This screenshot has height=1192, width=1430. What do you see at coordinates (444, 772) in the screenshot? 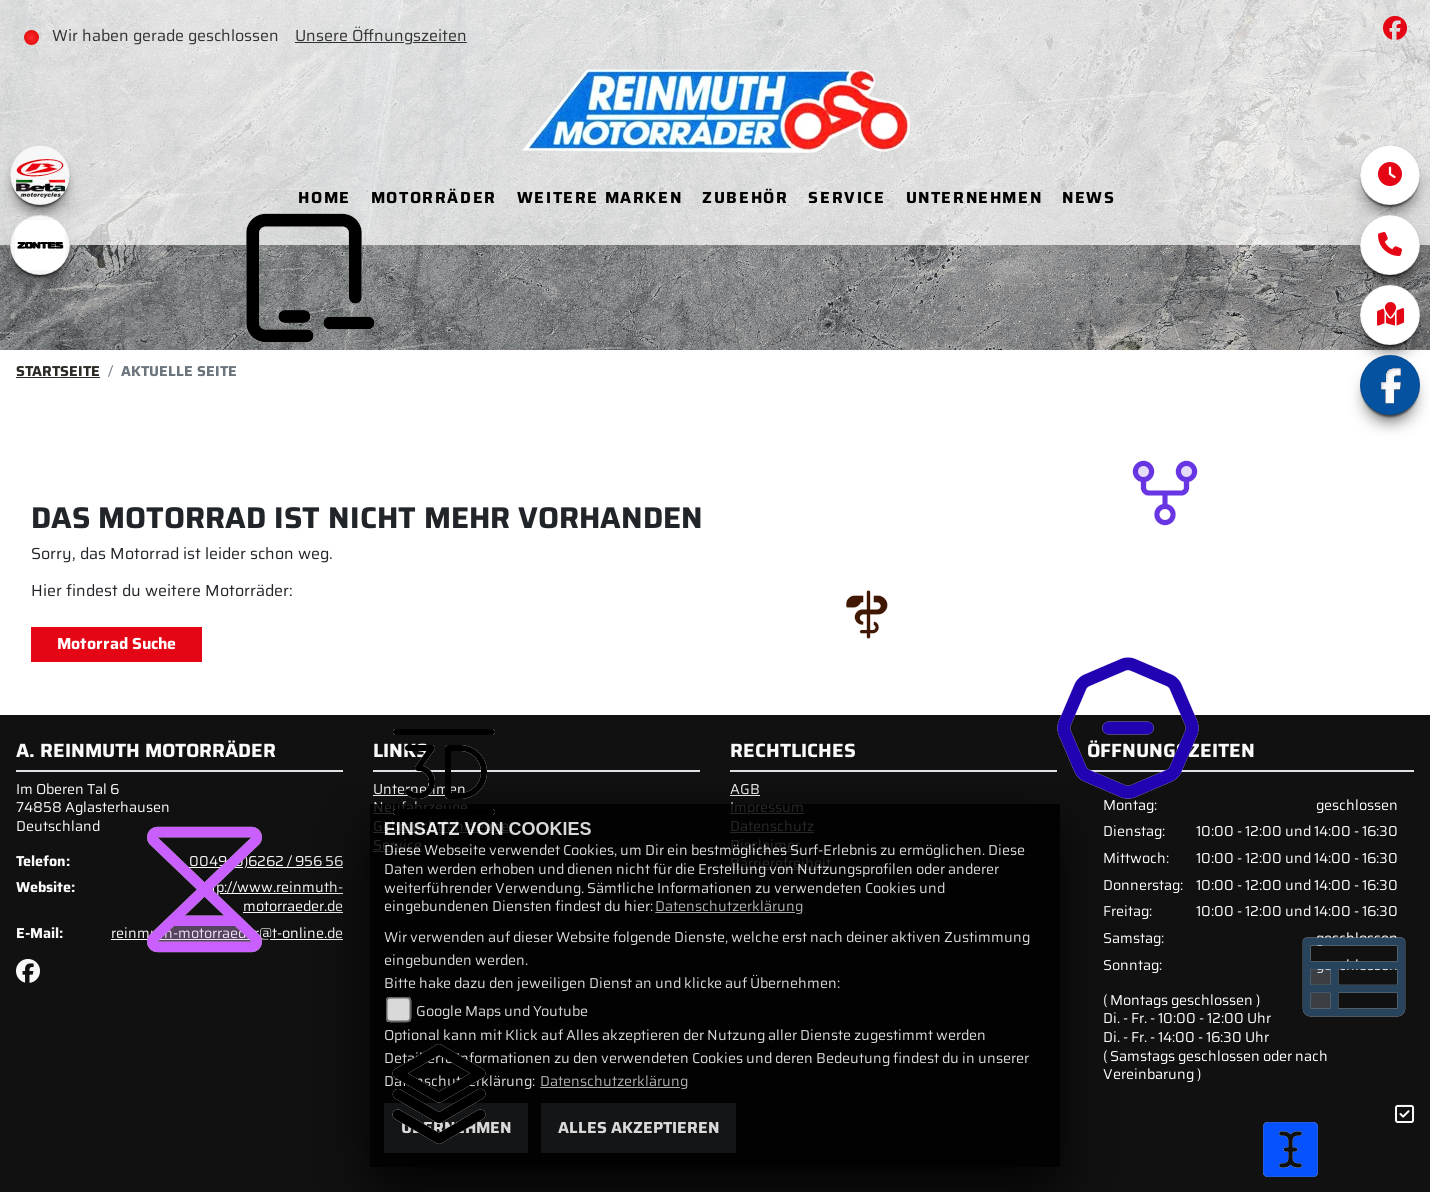
I see `switch to 3D view mode` at bounding box center [444, 772].